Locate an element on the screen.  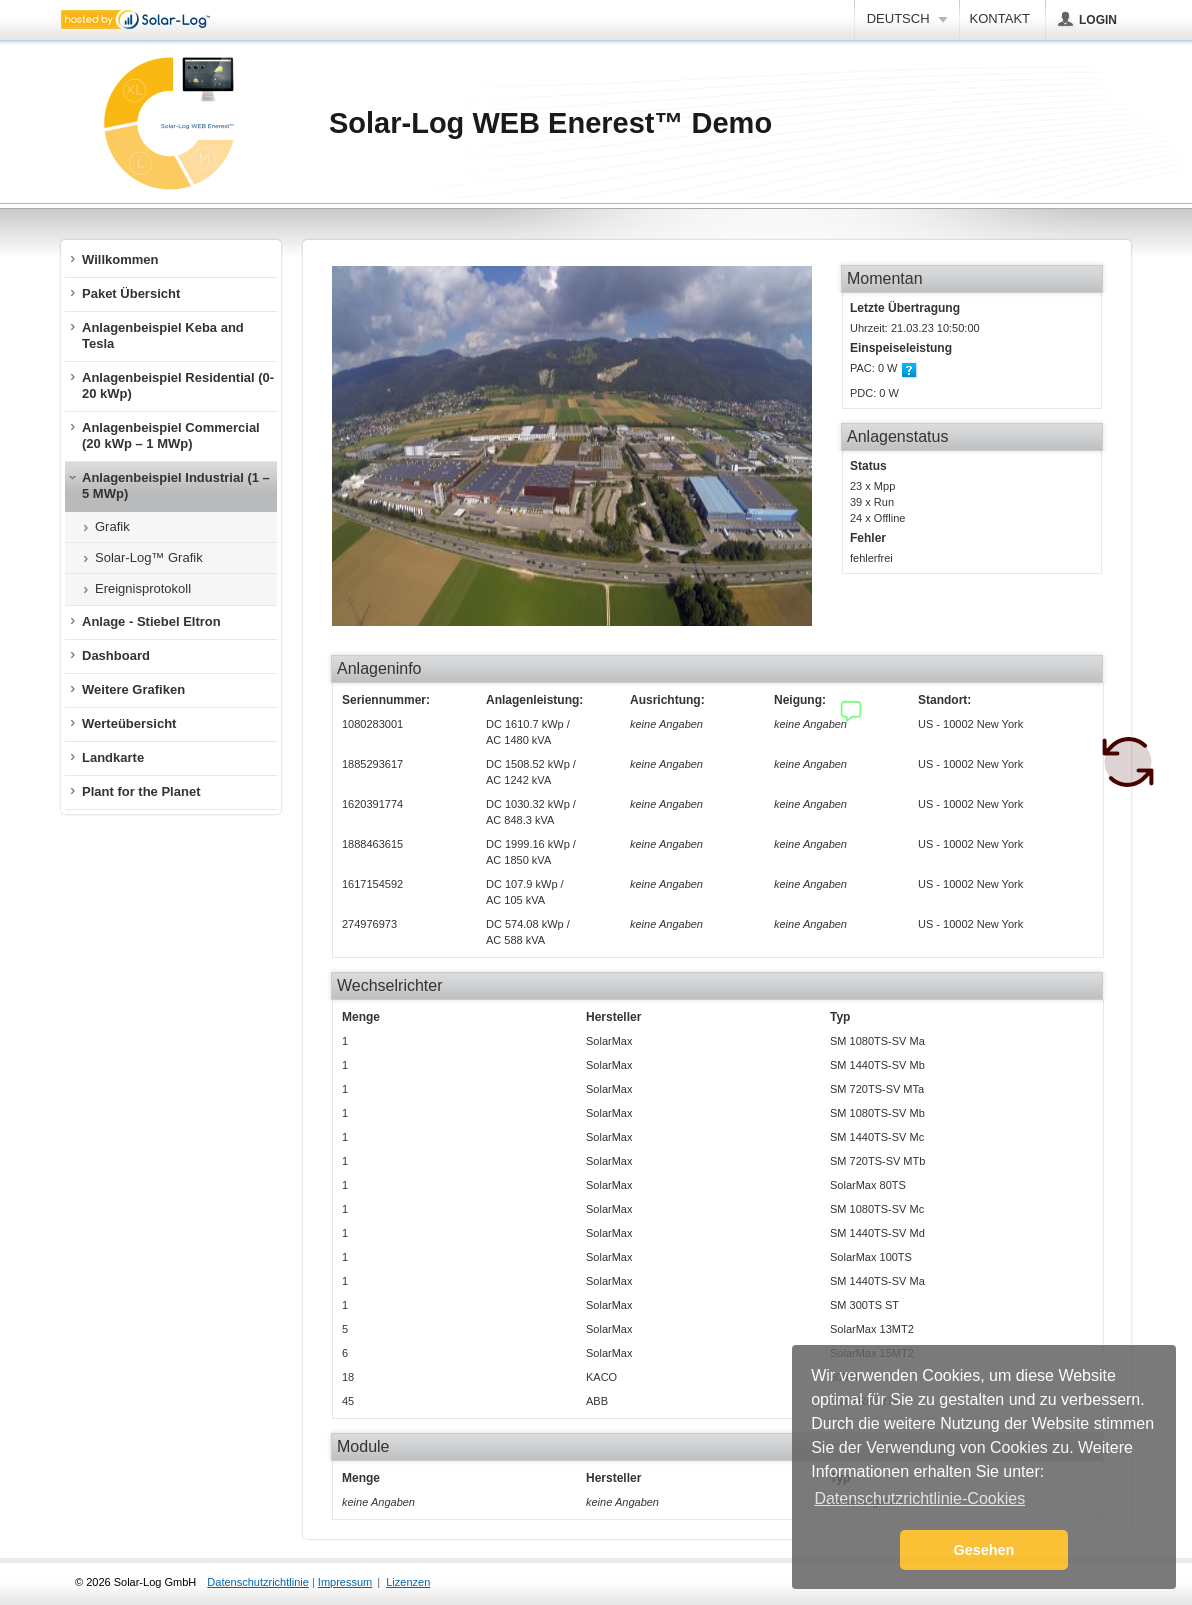
refresh or reload content is located at coordinates (1128, 762).